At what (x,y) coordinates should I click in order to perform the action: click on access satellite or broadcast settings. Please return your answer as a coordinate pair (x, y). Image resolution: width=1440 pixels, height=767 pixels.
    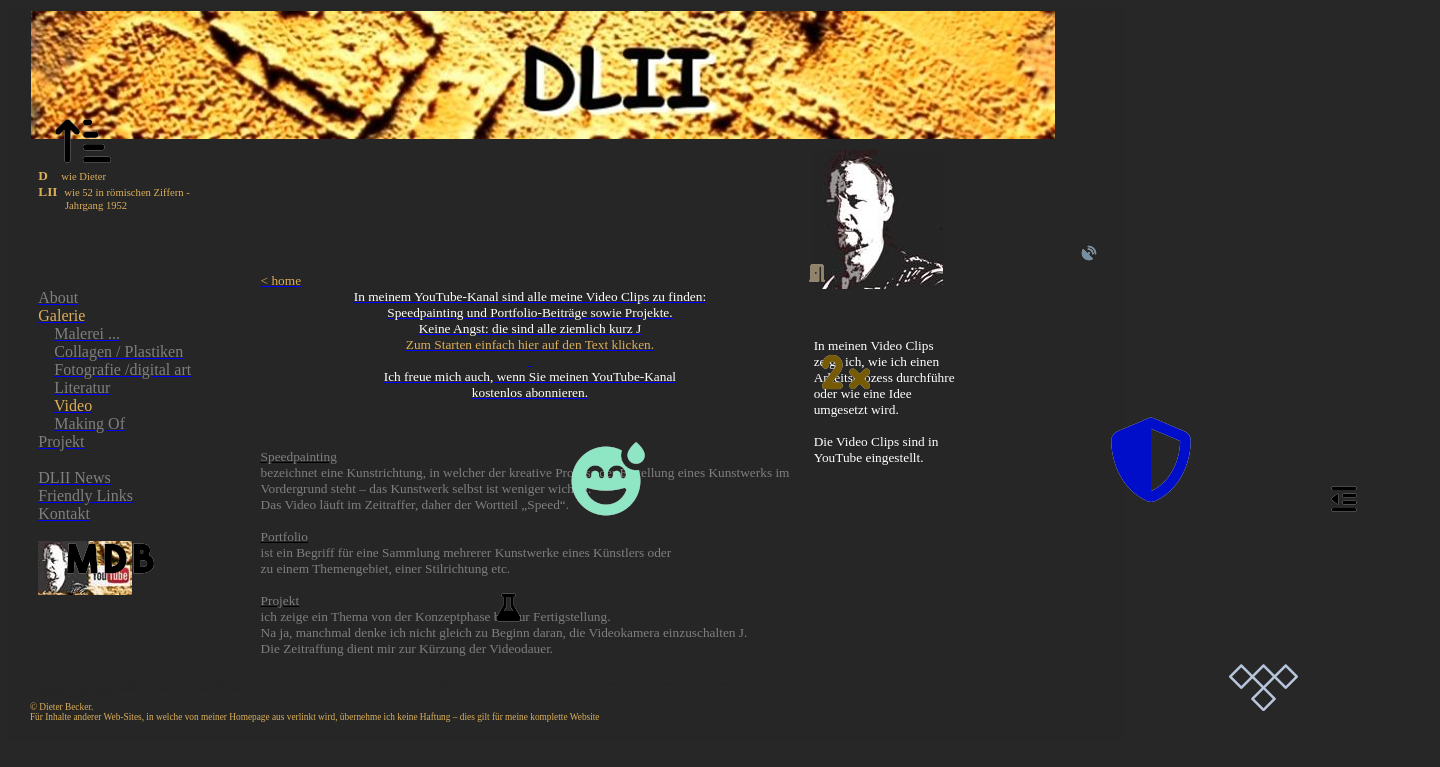
    Looking at the image, I should click on (1089, 253).